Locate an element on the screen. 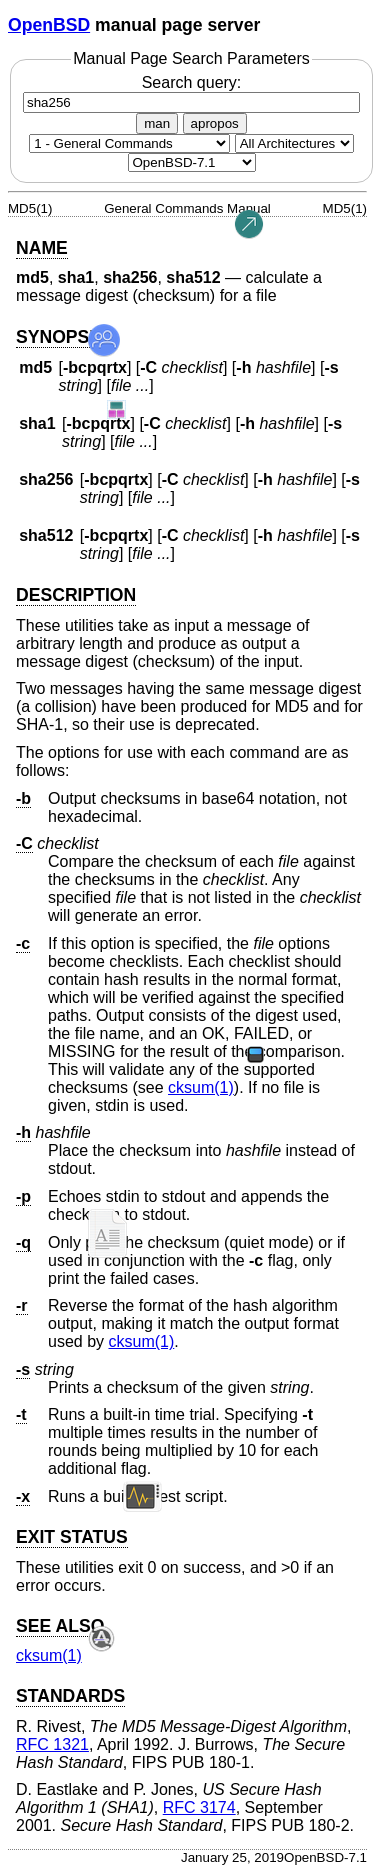  switch between user accounts is located at coordinates (104, 340).